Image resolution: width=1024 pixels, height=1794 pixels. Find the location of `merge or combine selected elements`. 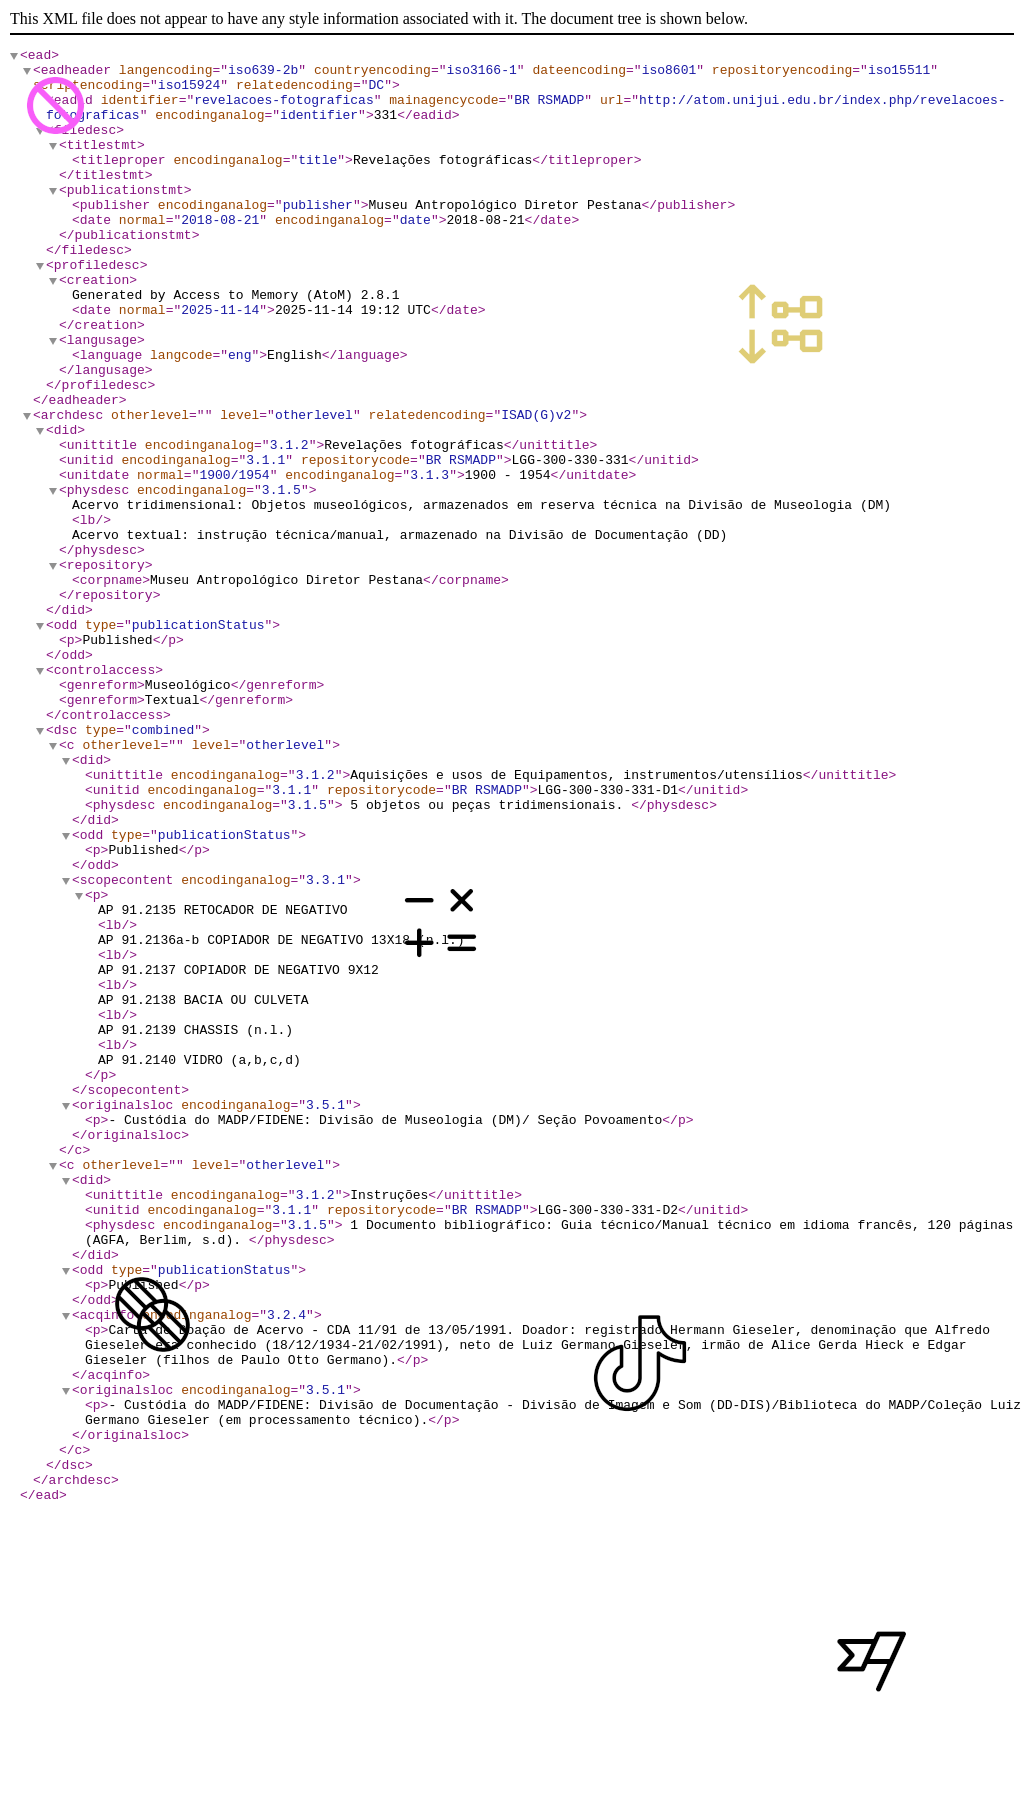

merge or combine selected elements is located at coordinates (152, 1314).